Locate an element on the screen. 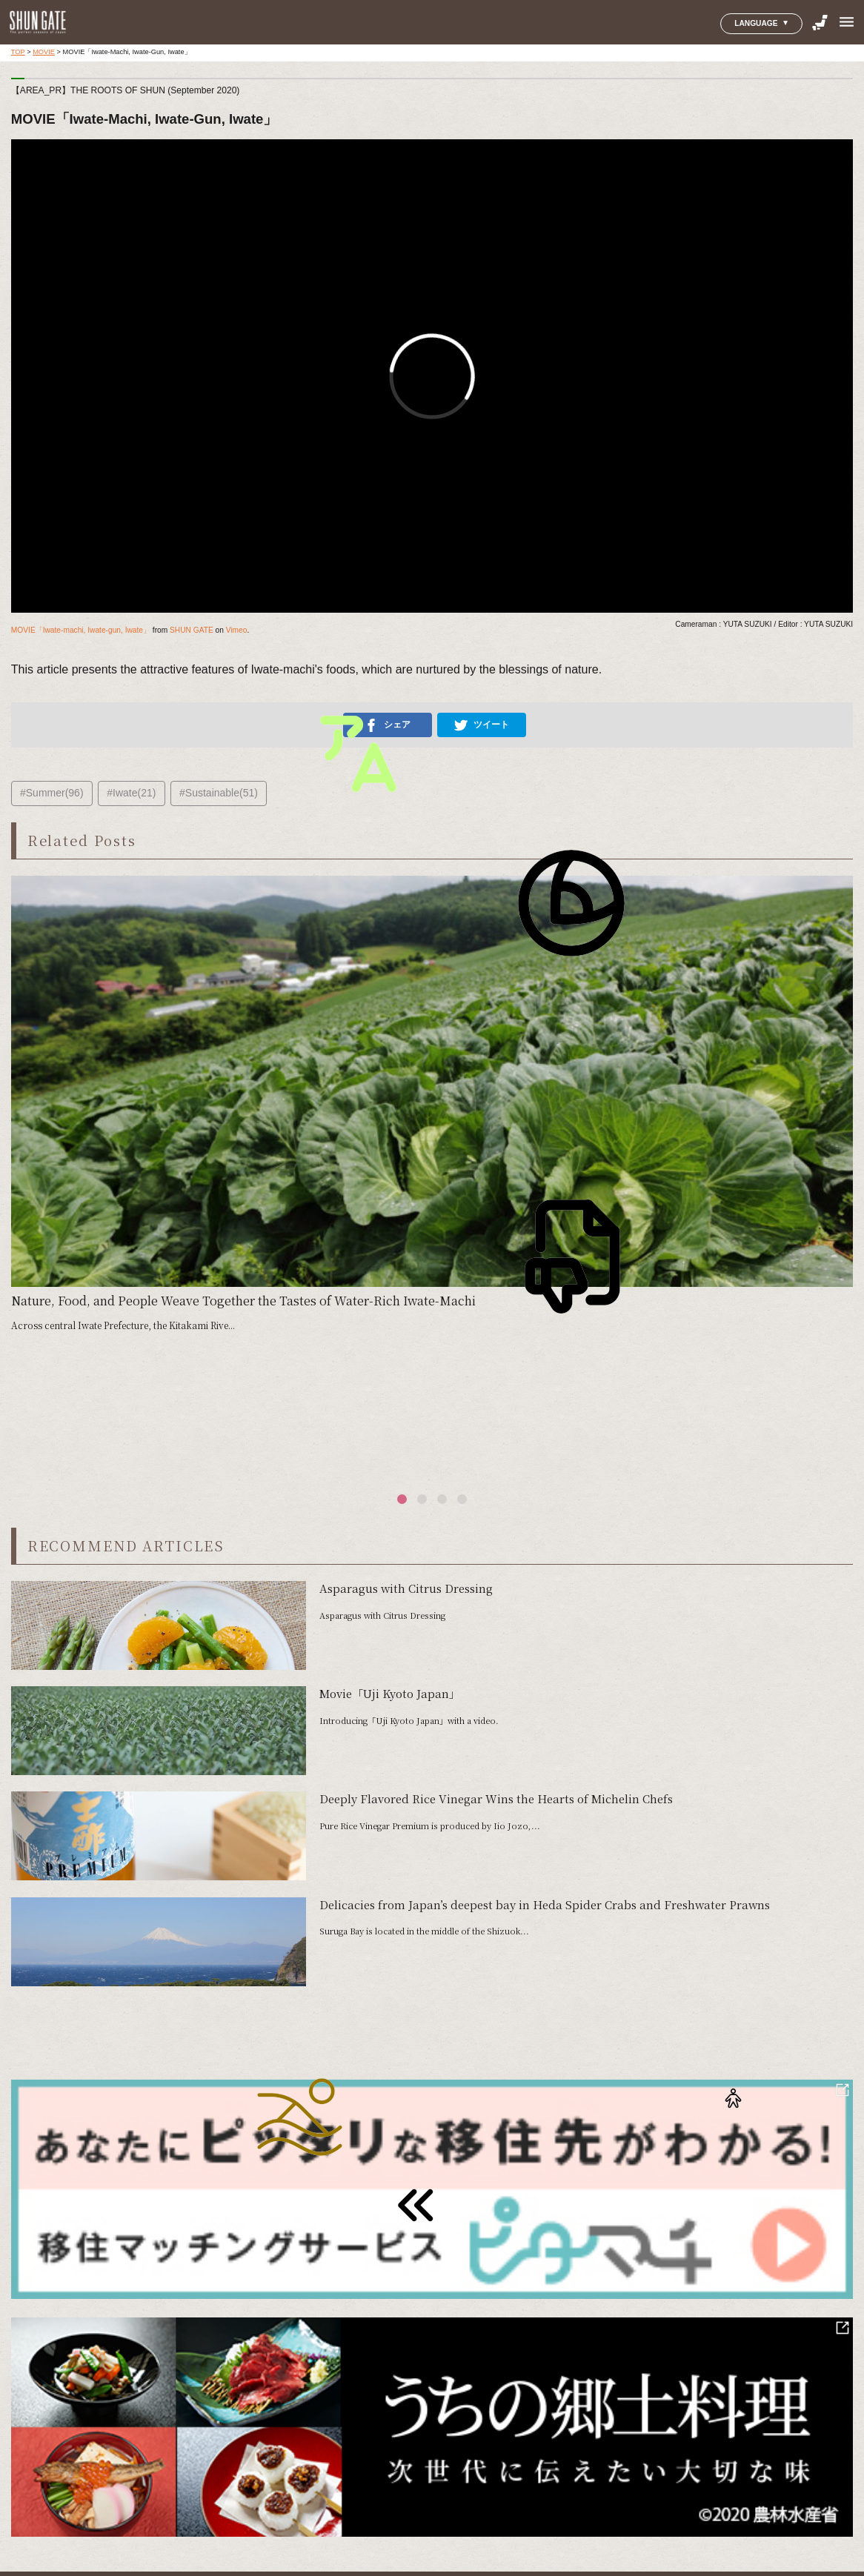 This screenshot has height=2576, width=864. switch to Japanese katakana input is located at coordinates (356, 751).